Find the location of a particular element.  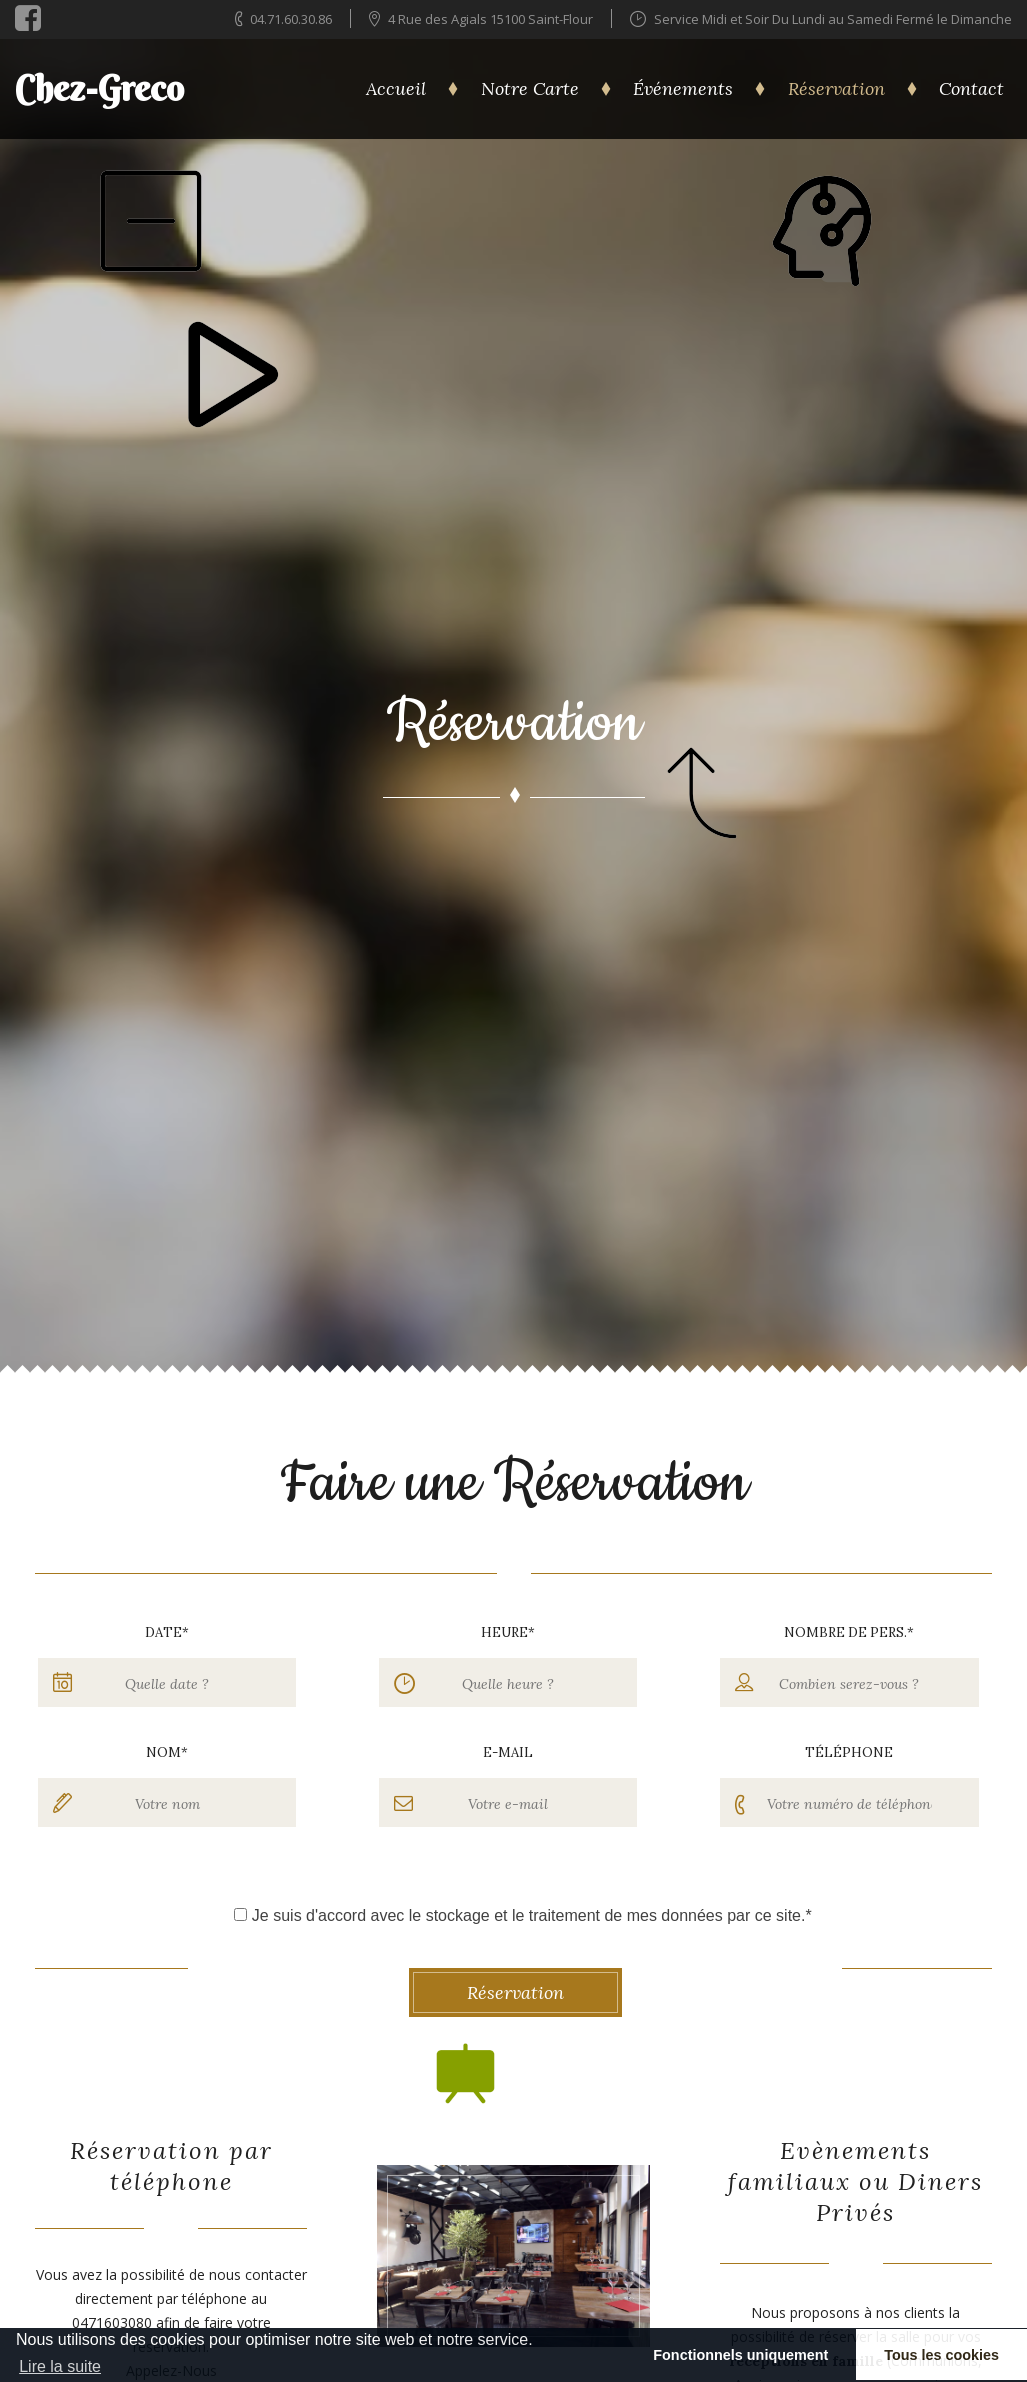

access AI or machine learning features is located at coordinates (824, 231).